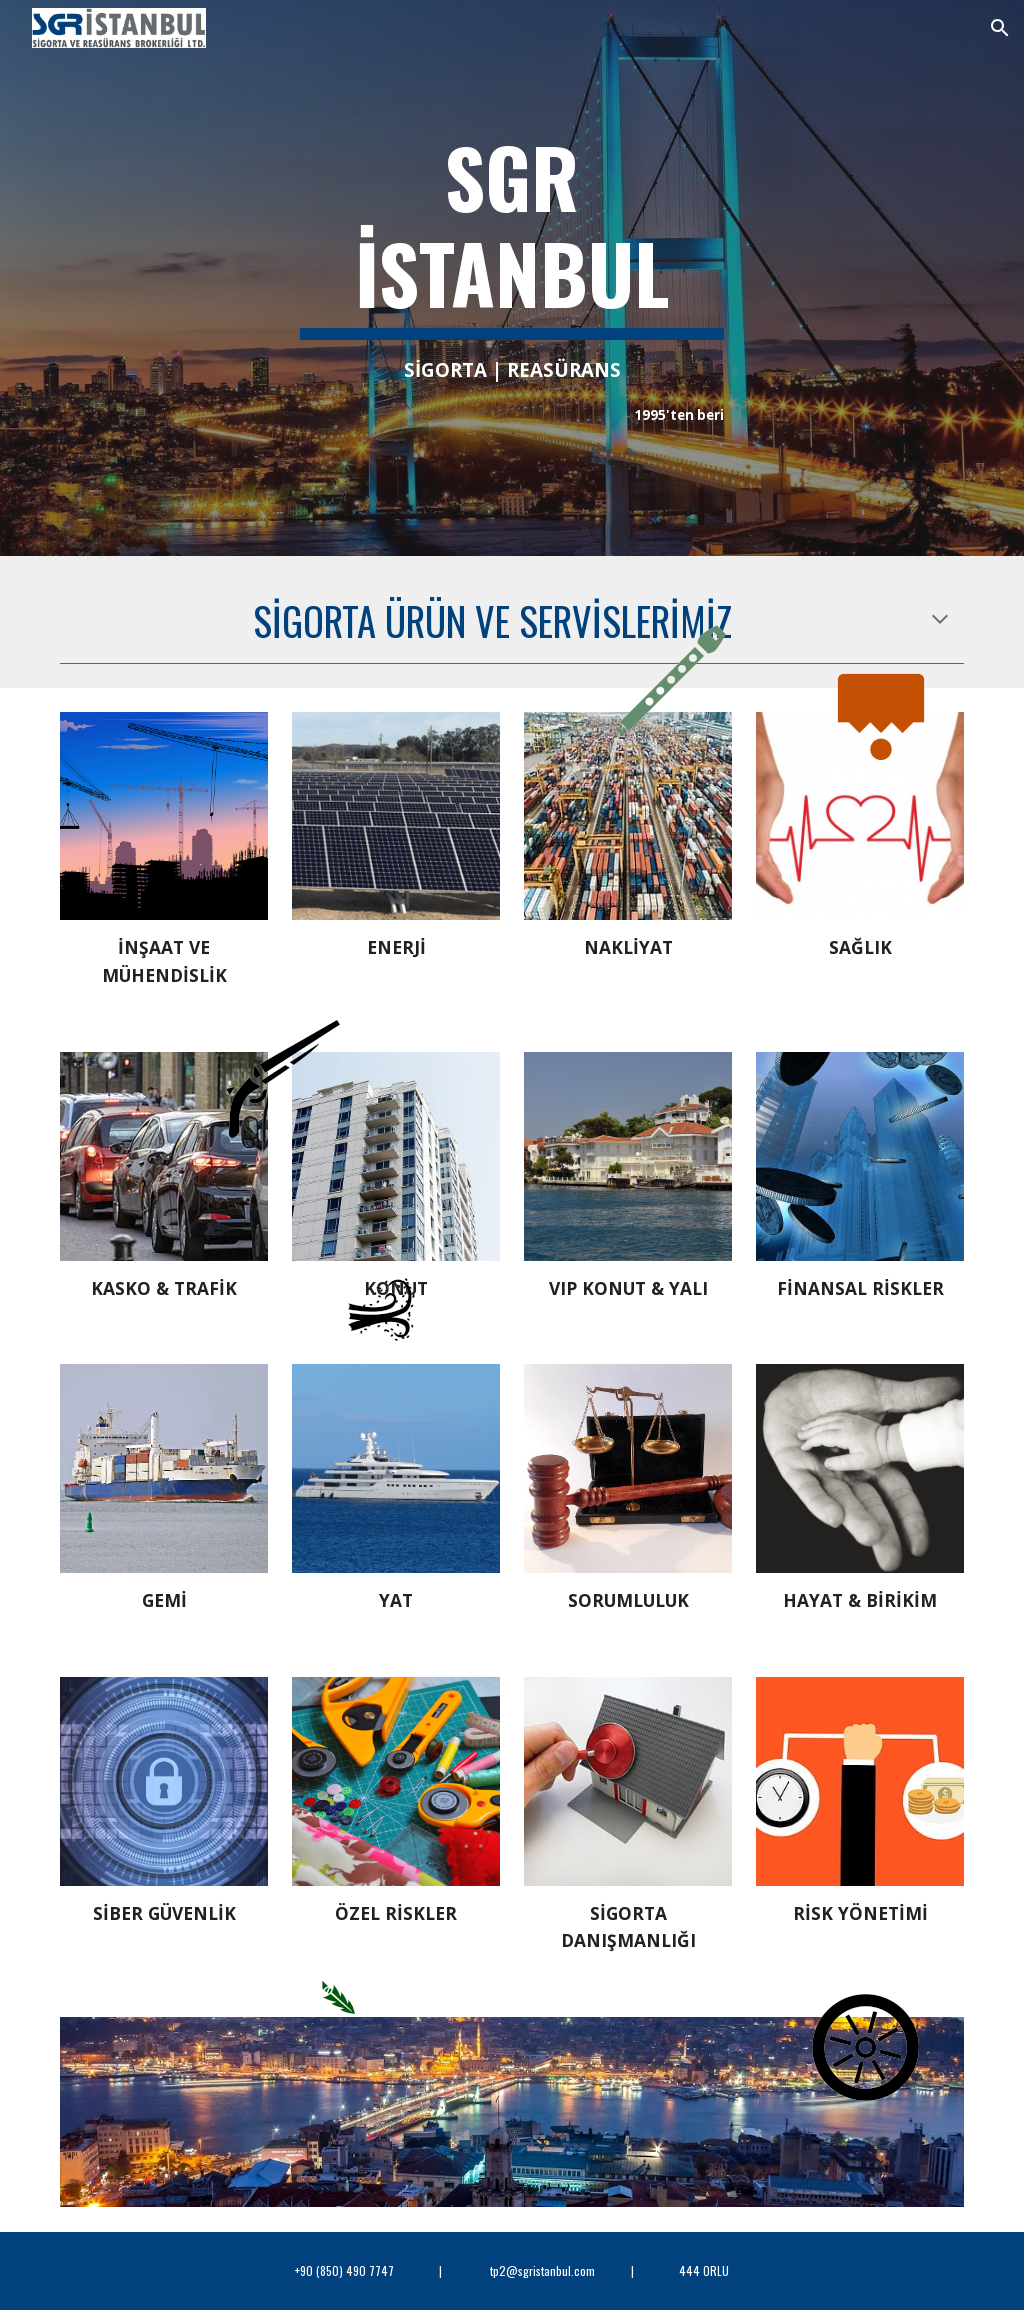  I want to click on equip a spear weapon in game, so click(338, 1997).